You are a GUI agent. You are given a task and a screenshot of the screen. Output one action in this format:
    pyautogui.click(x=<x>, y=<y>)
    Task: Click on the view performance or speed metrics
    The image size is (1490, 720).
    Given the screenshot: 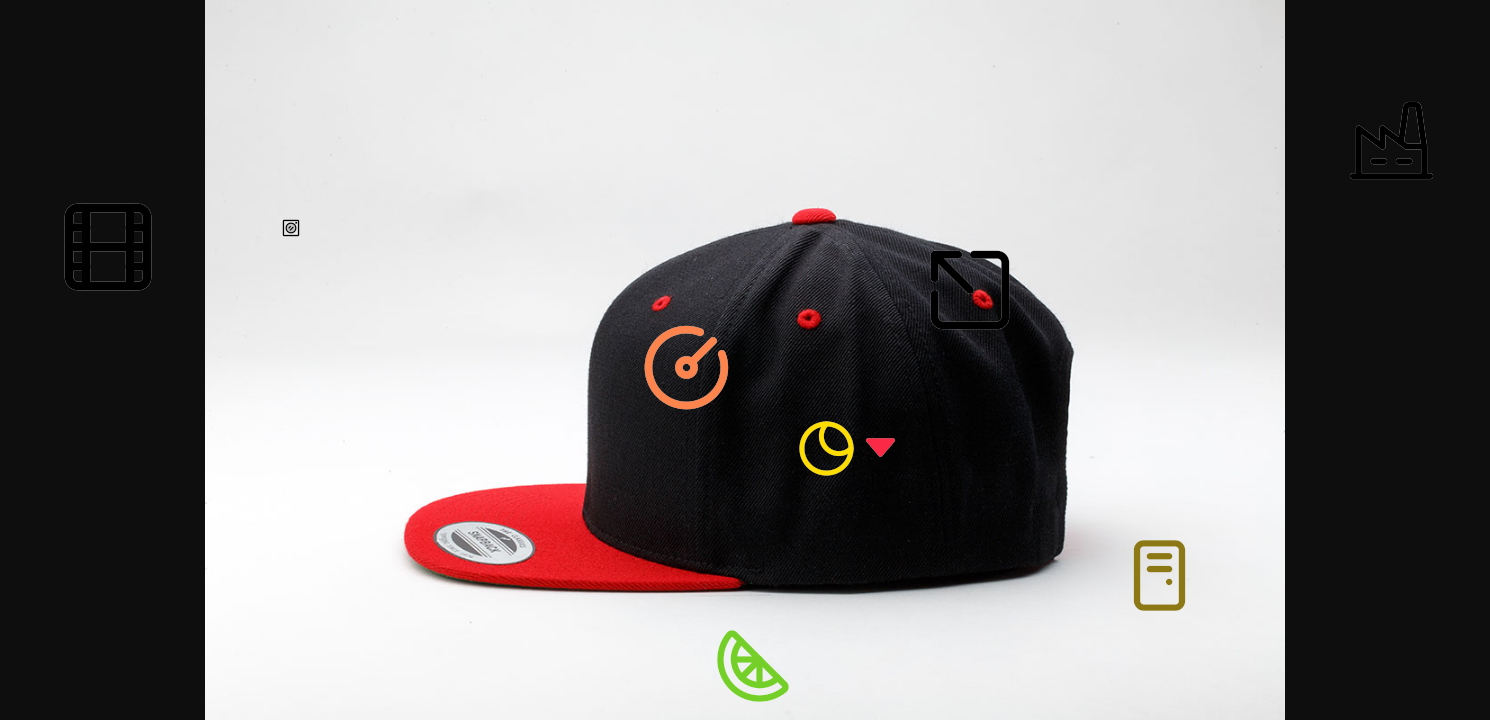 What is the action you would take?
    pyautogui.click(x=686, y=367)
    